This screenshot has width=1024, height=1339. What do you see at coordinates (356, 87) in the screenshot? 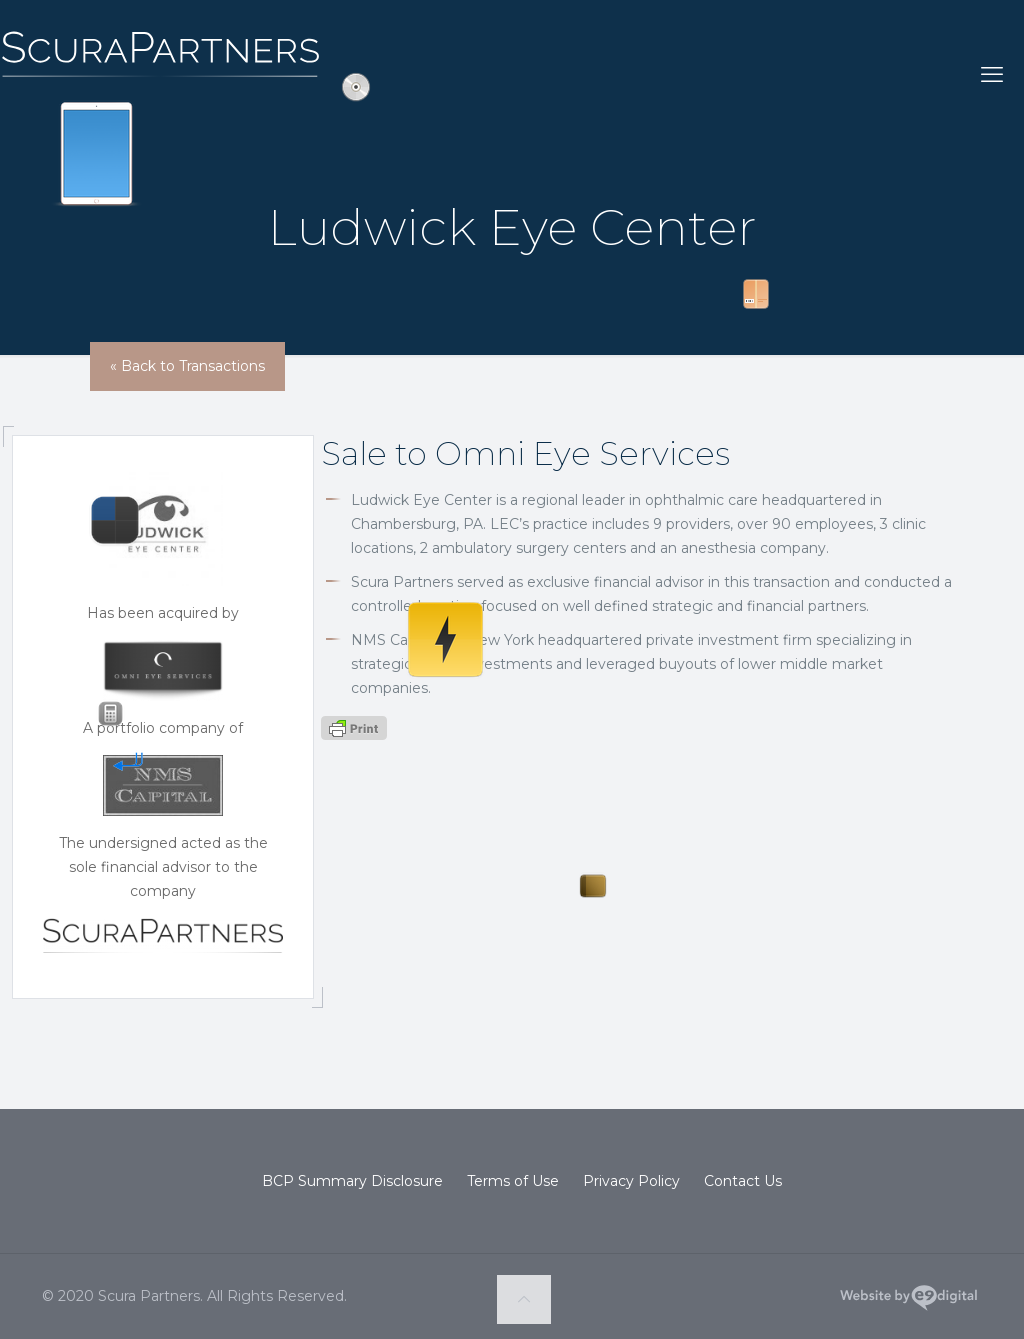
I see `indicates a dvd-r disc drive or media` at bounding box center [356, 87].